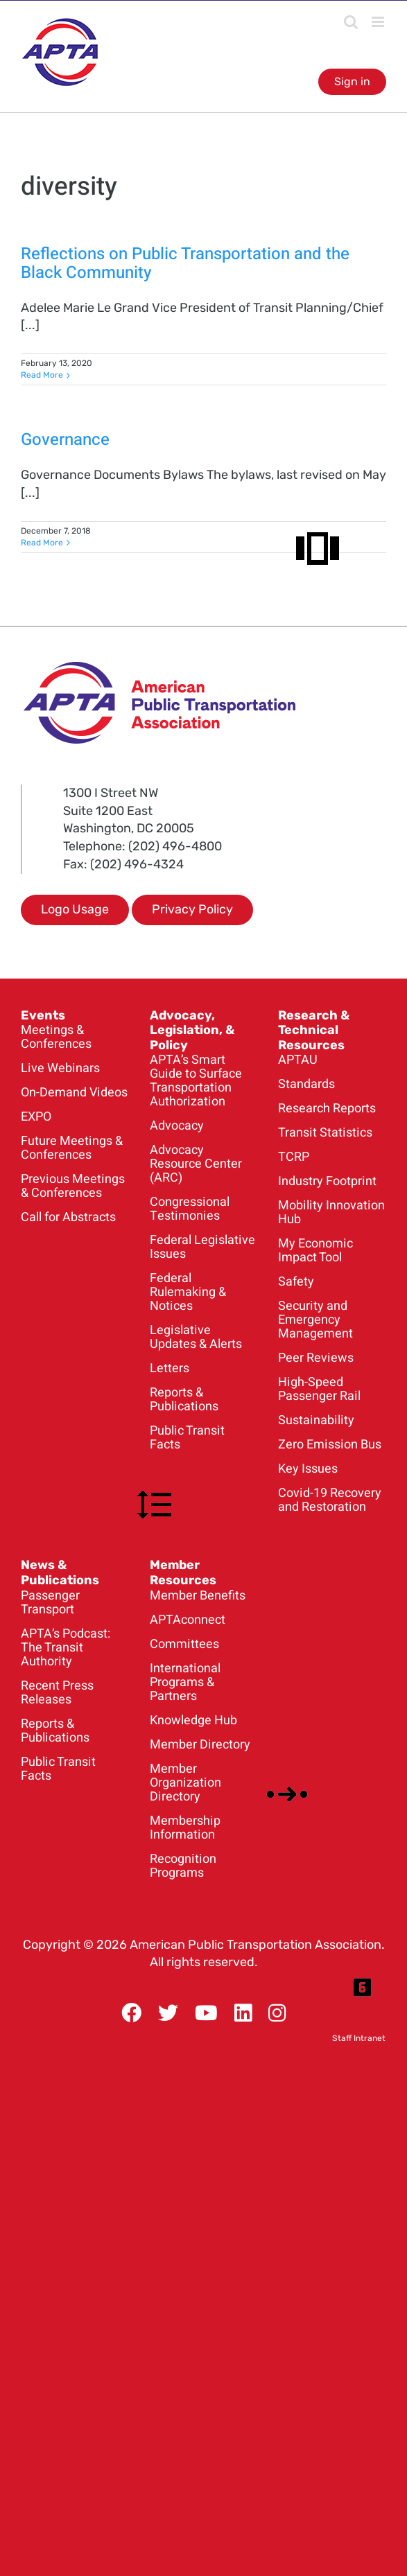 This screenshot has width=407, height=2576. What do you see at coordinates (318, 550) in the screenshot?
I see `view content in carousel mode` at bounding box center [318, 550].